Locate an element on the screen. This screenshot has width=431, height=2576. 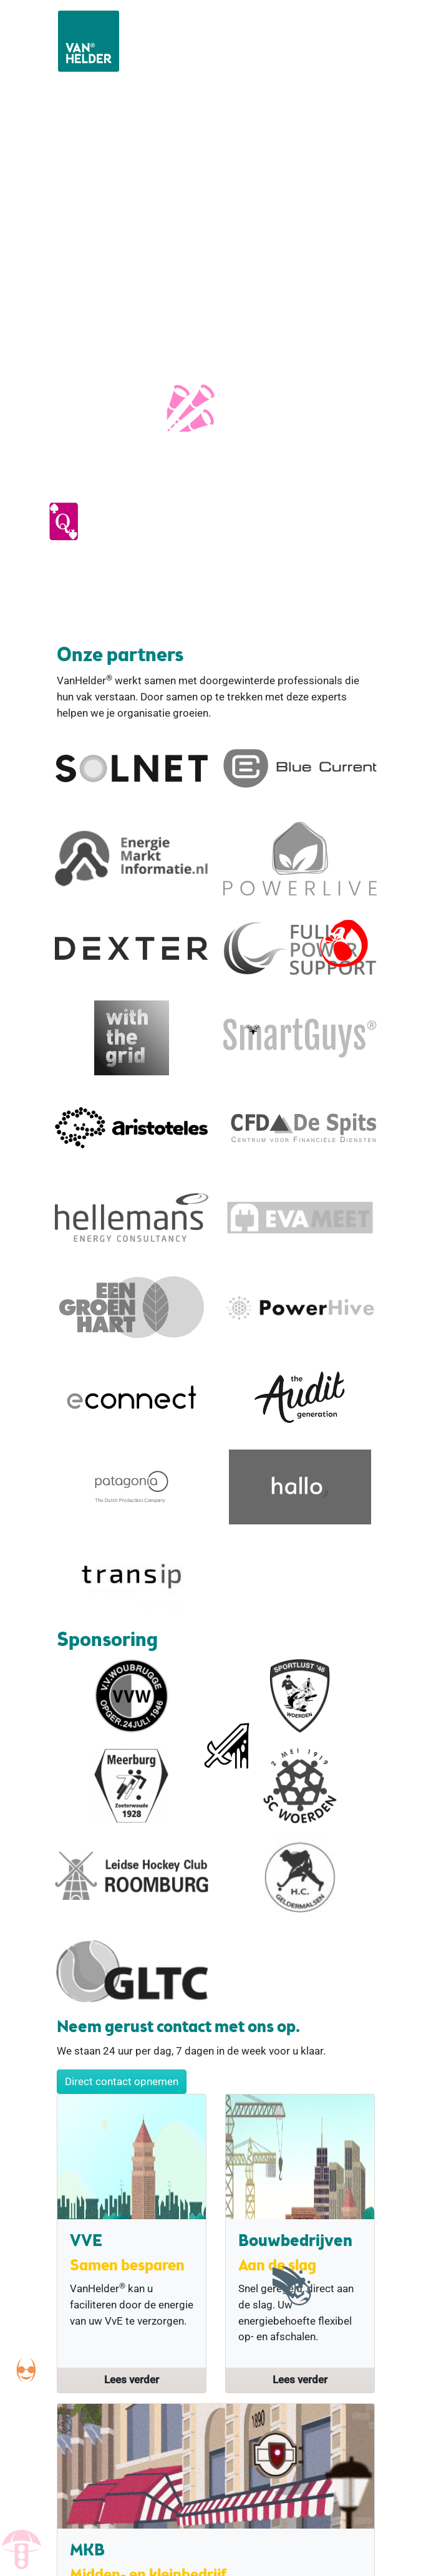
select the mad scientist character class is located at coordinates (26, 2370).